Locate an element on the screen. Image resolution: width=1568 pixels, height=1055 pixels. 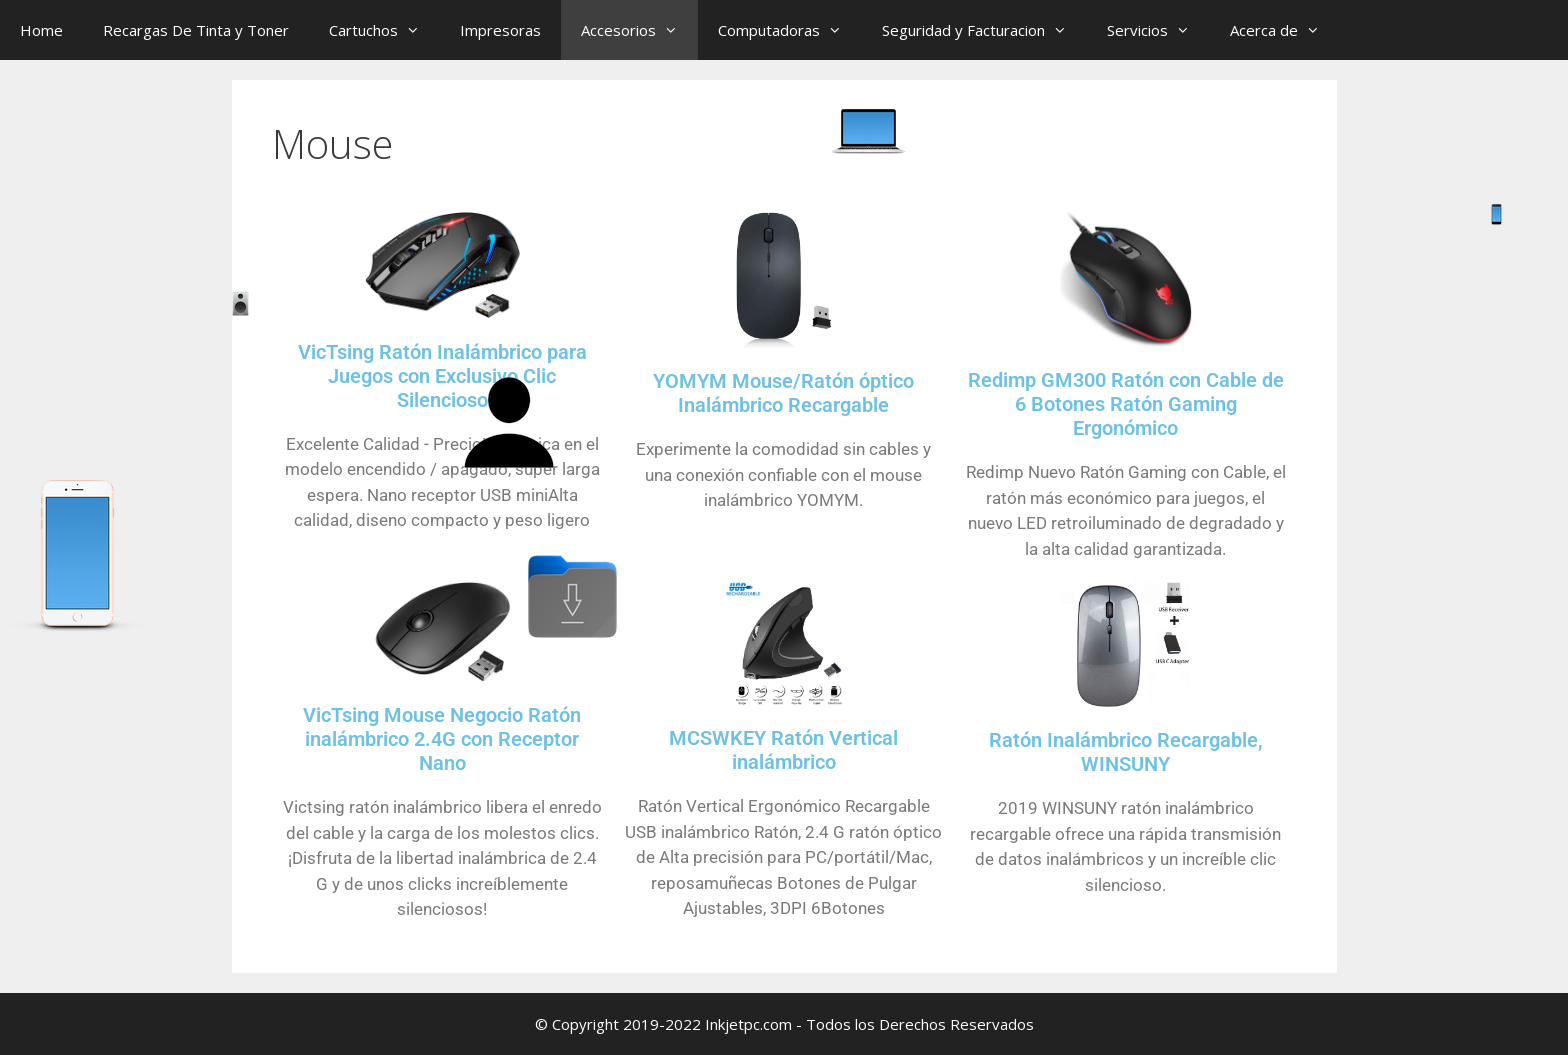
view user profile is located at coordinates (509, 422).